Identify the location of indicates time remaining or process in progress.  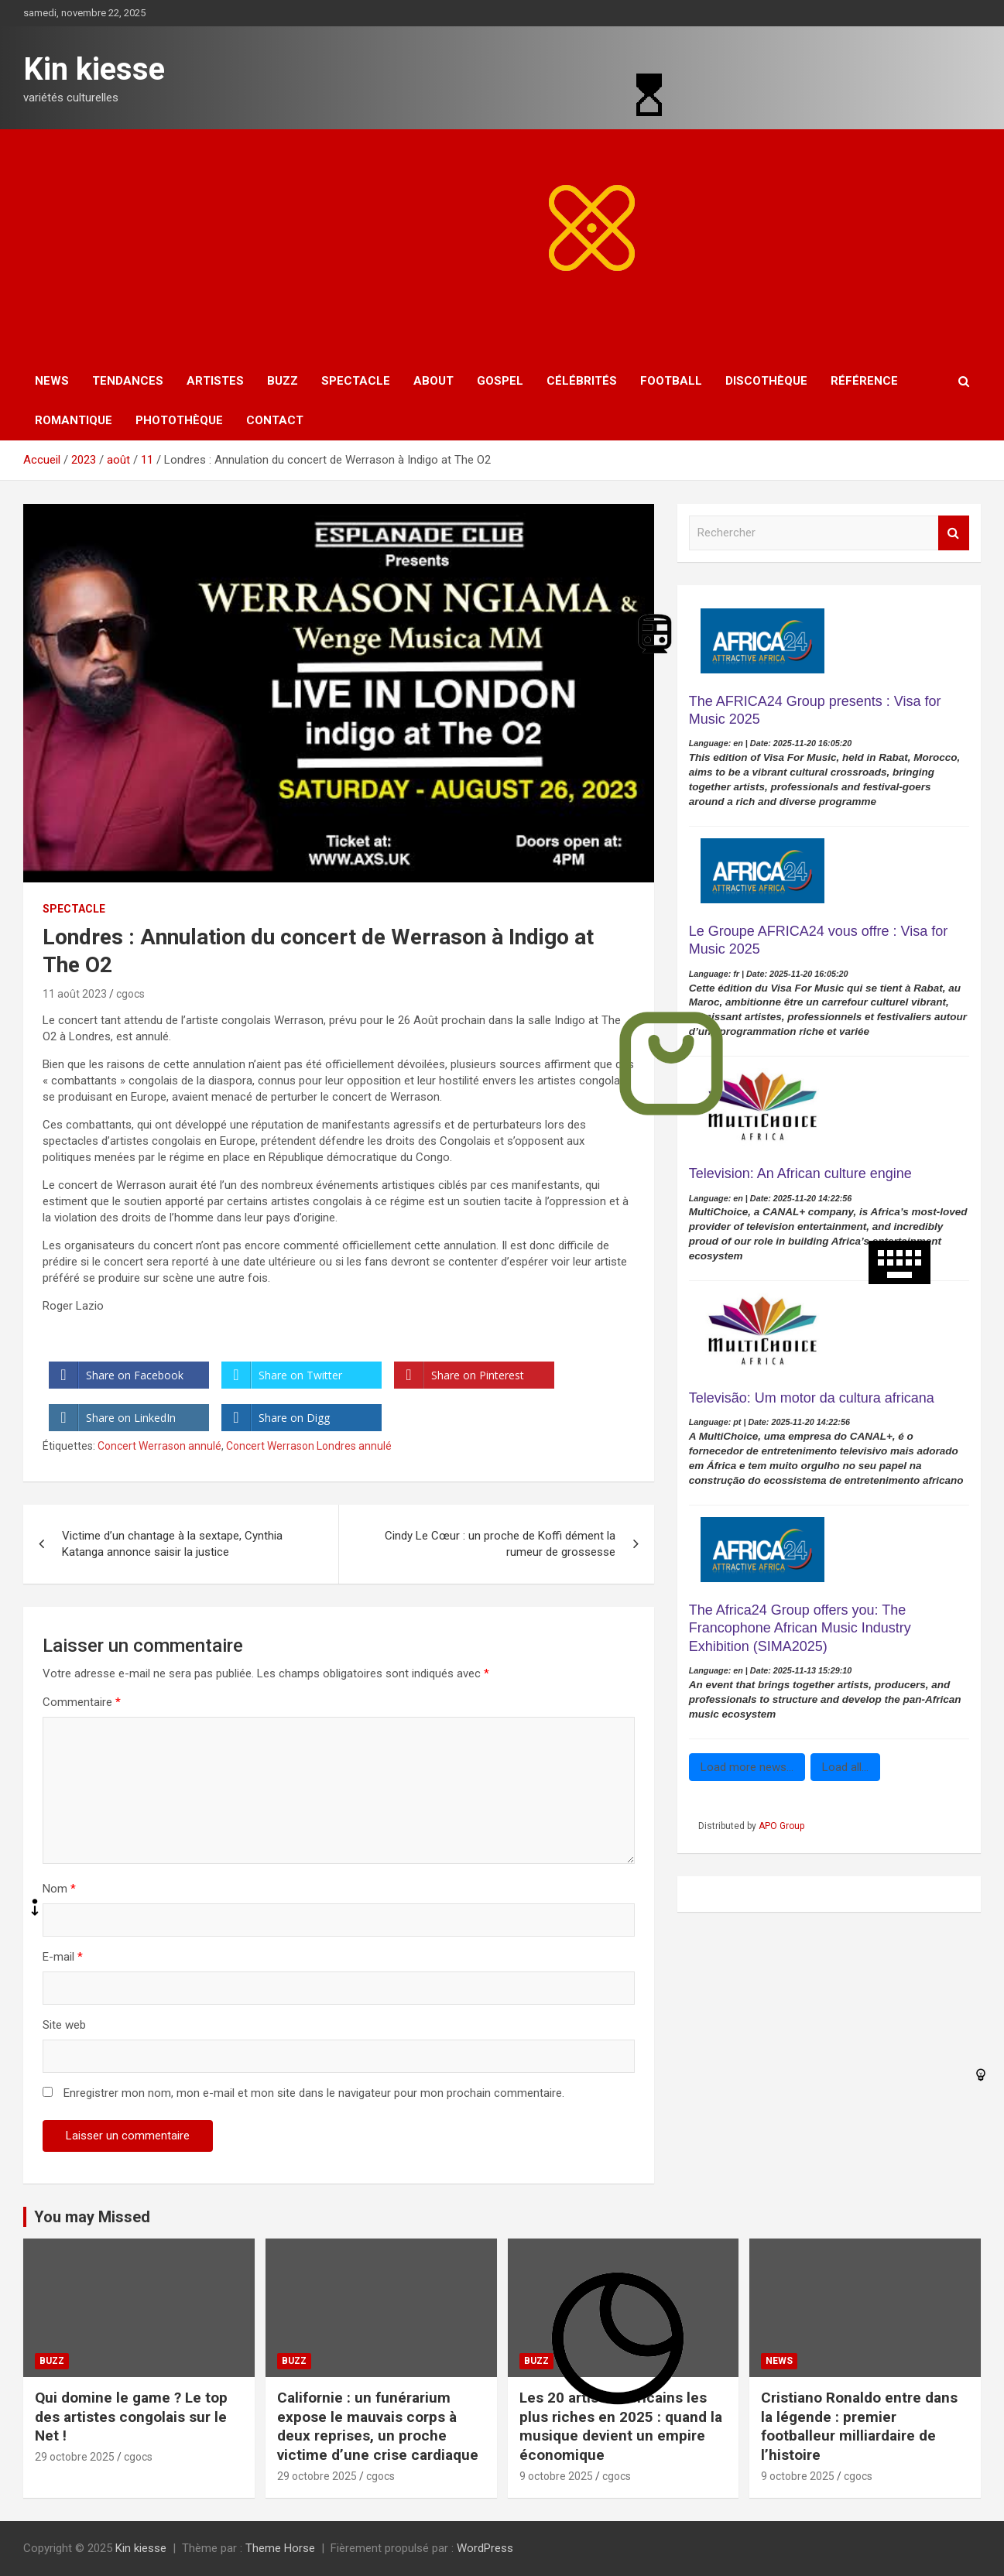
(649, 94).